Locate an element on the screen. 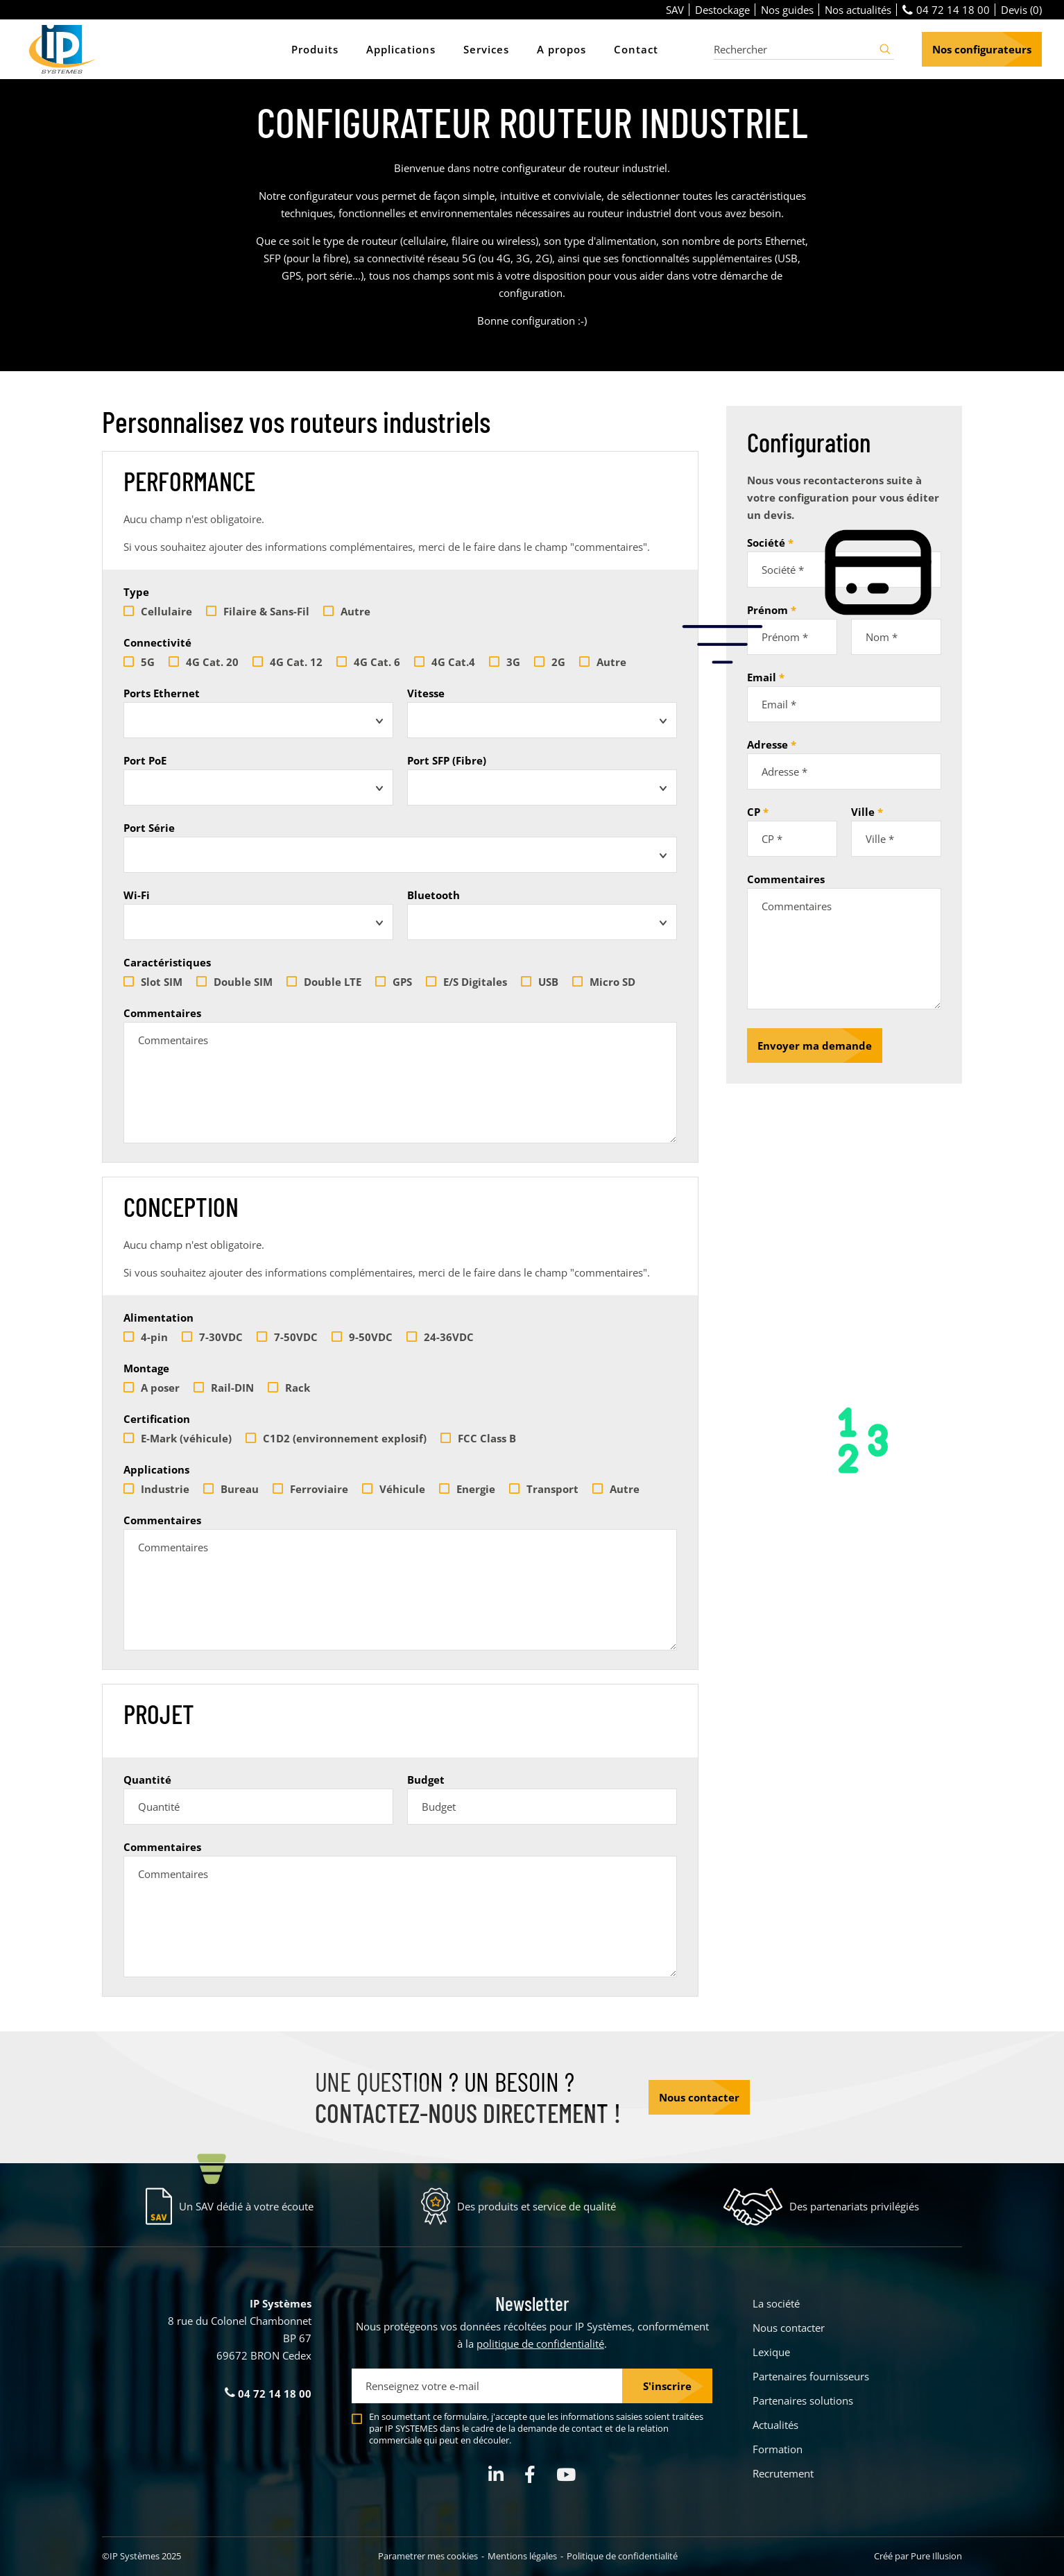 The height and width of the screenshot is (2576, 1064). manage payment methods is located at coordinates (878, 572).